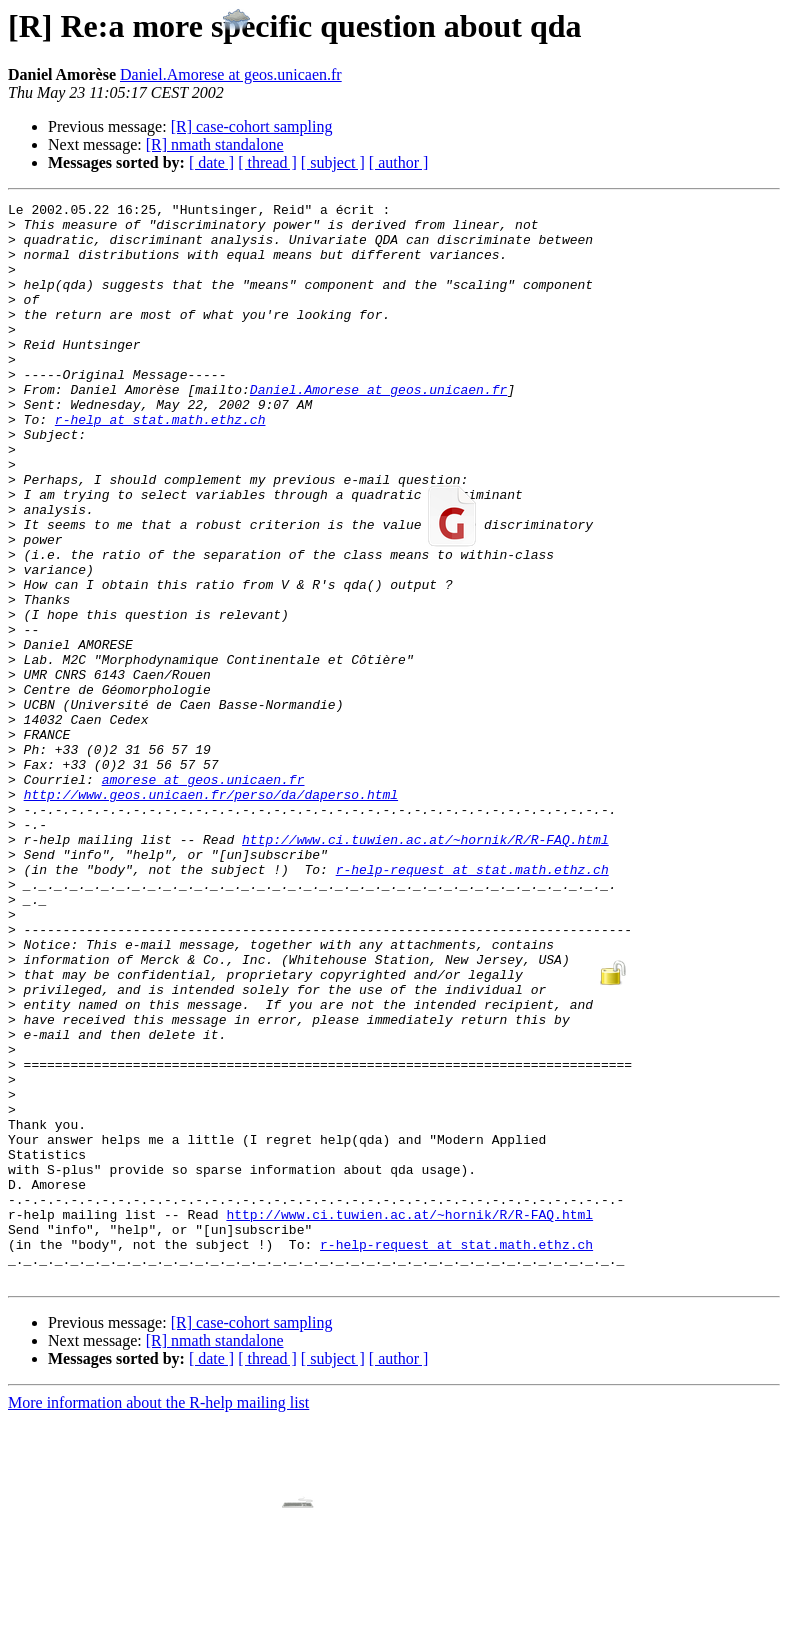 This screenshot has height=1636, width=788. What do you see at coordinates (452, 516) in the screenshot?
I see `a G-code file for 3D printing or CNC machining` at bounding box center [452, 516].